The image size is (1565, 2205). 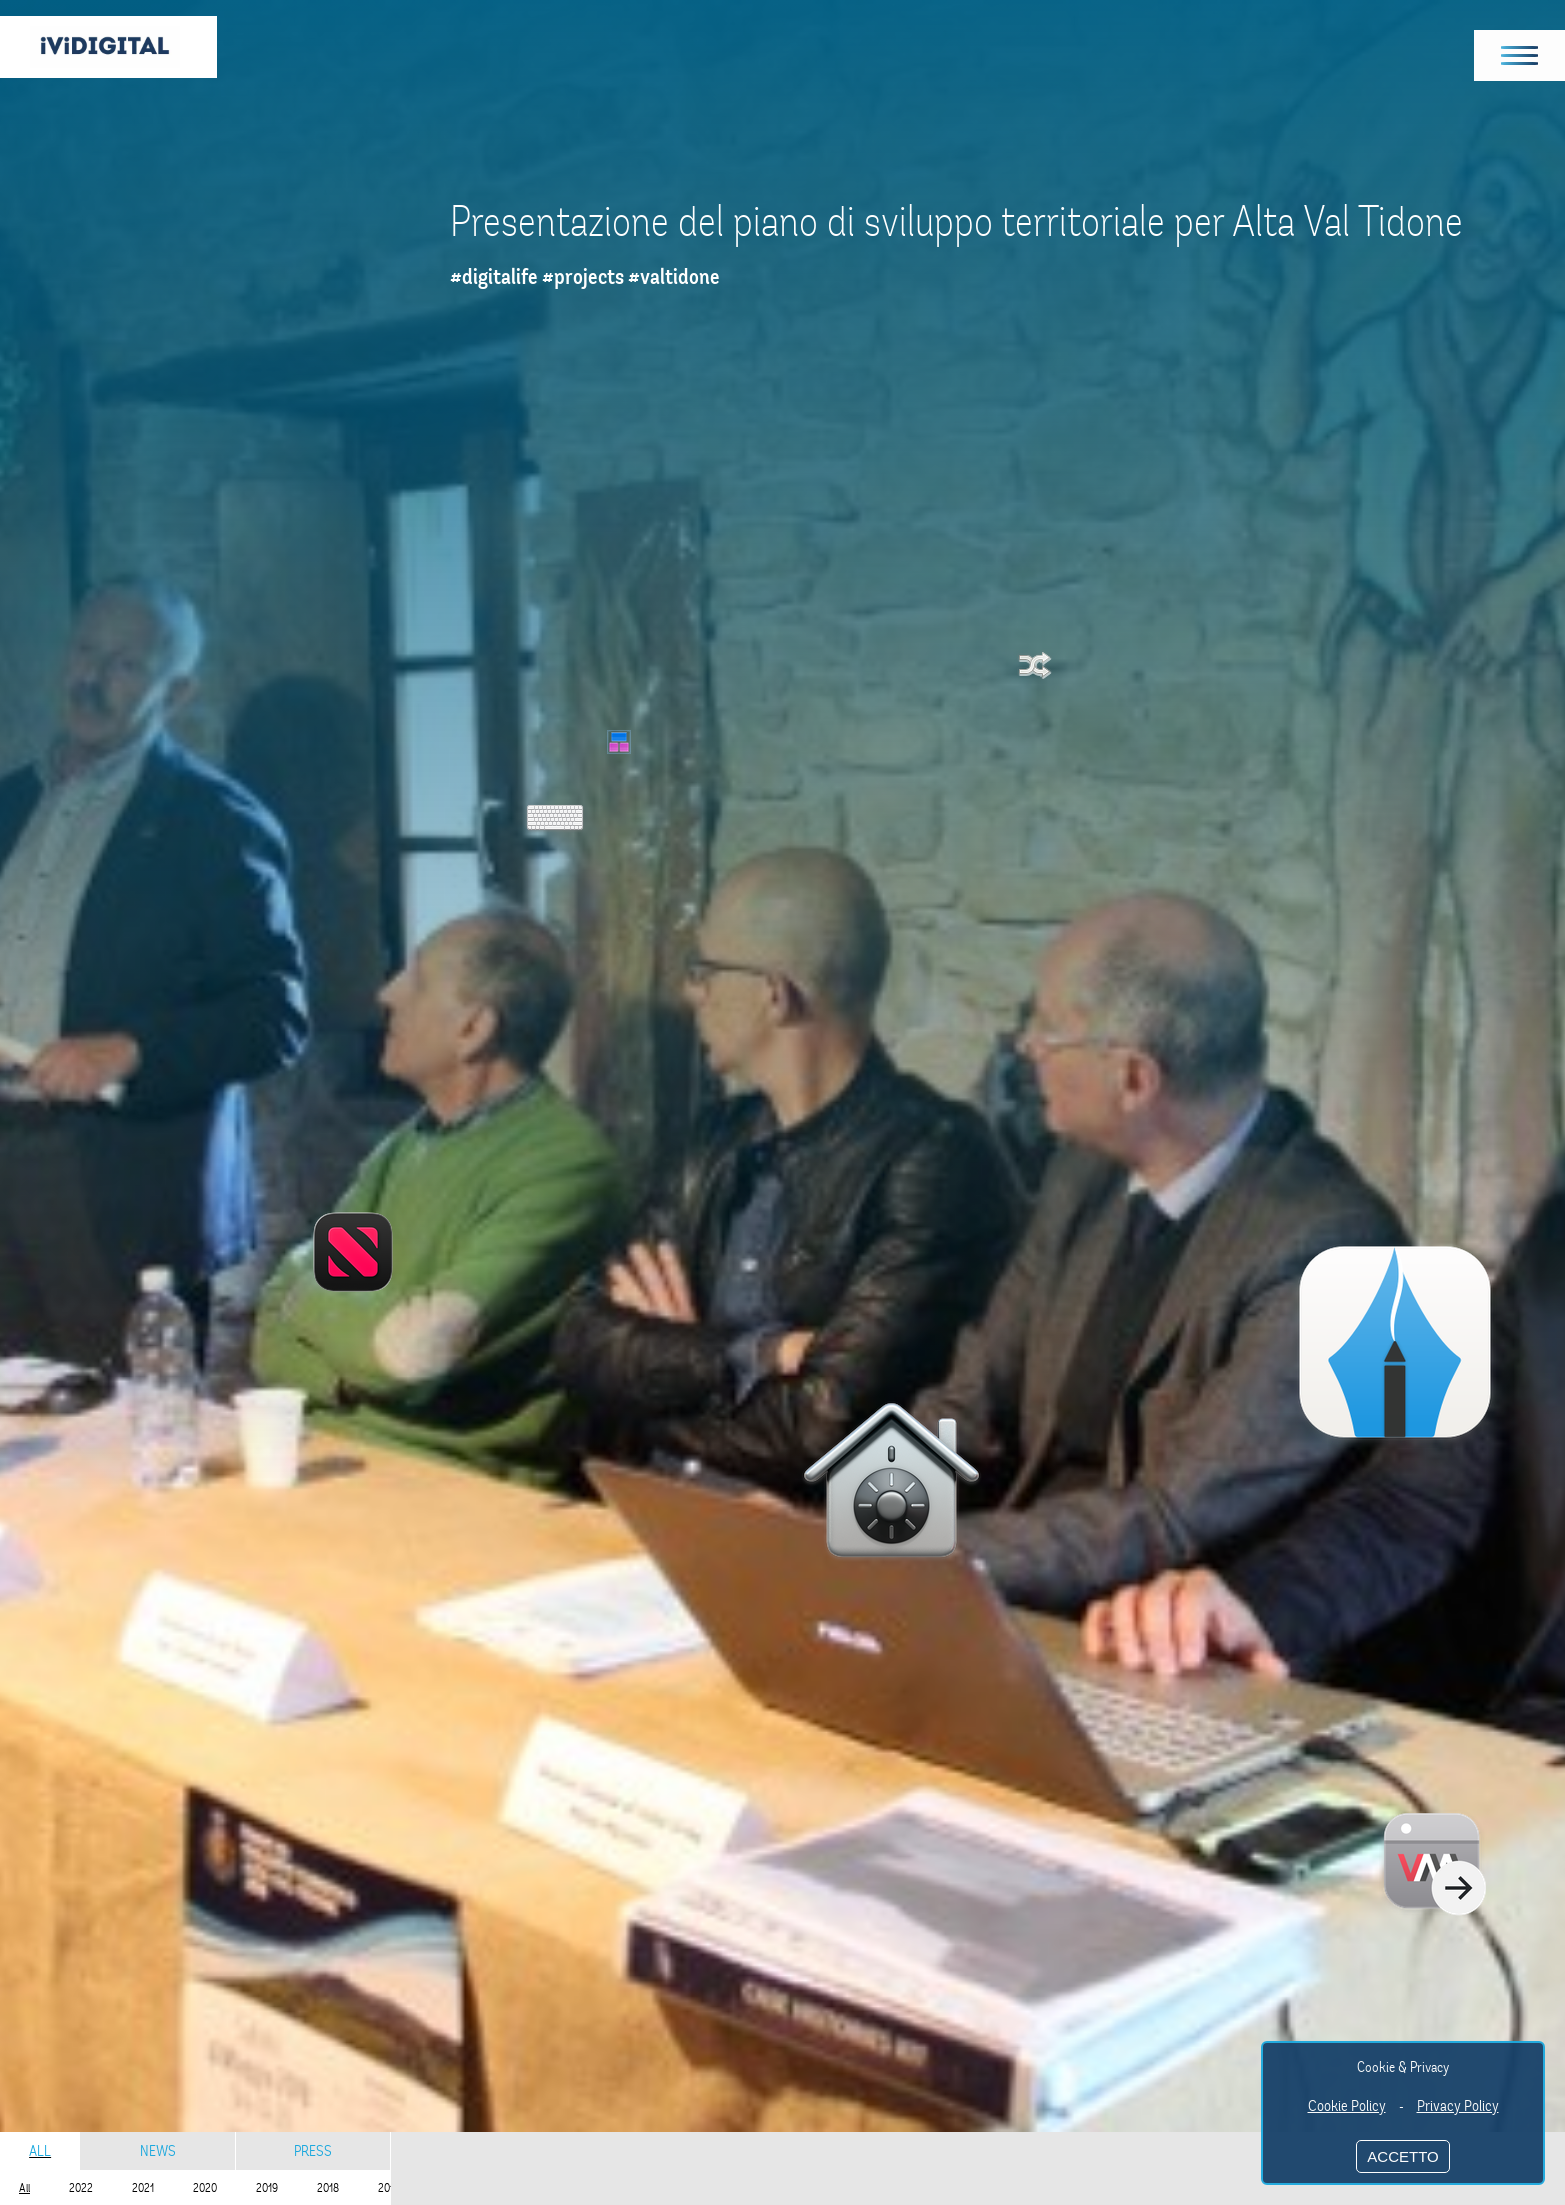 I want to click on system alert for kernel extension approval, so click(x=891, y=1482).